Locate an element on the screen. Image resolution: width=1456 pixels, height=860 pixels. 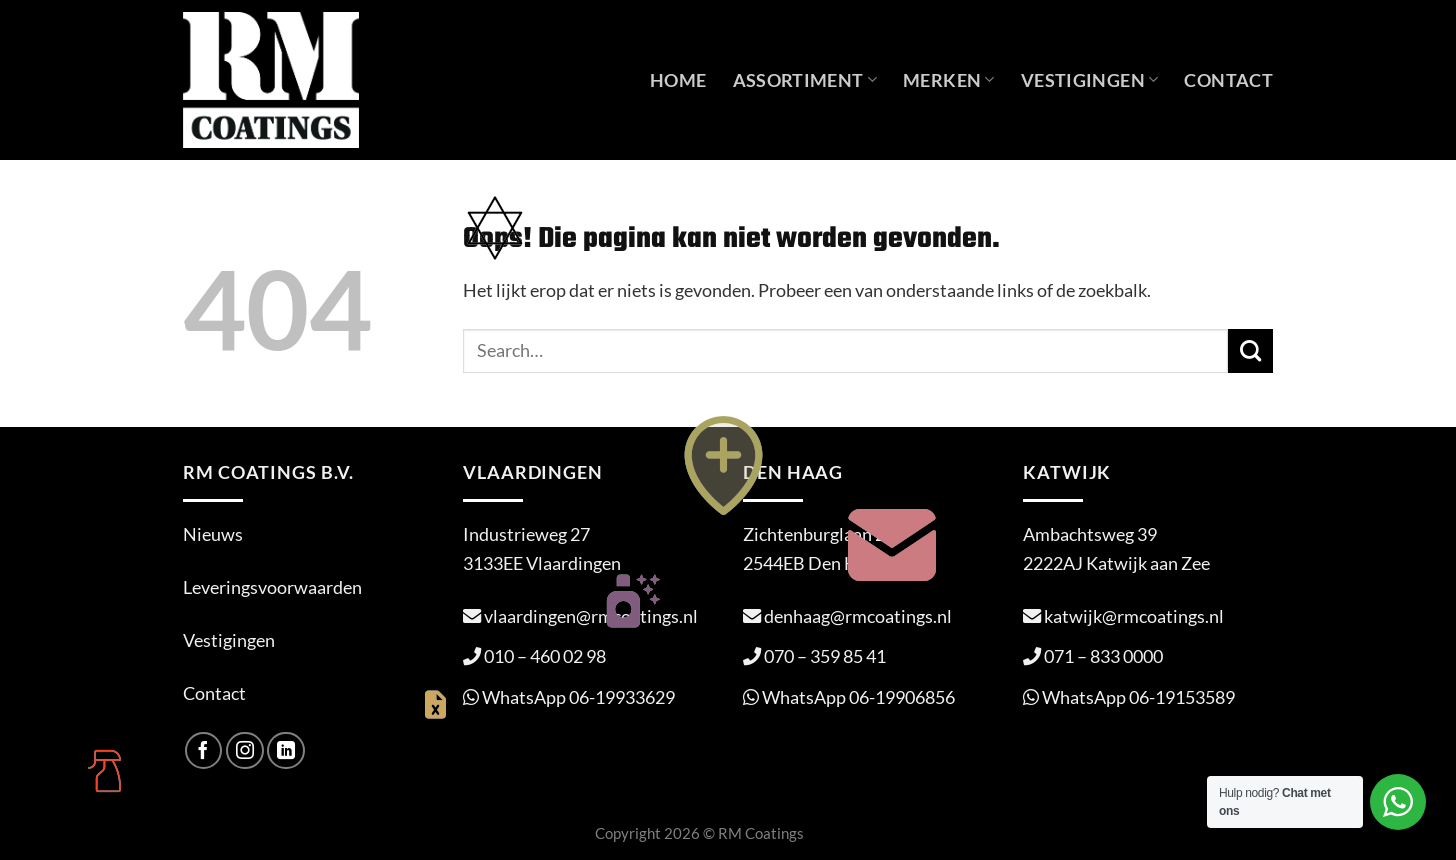
air freshener or fragrance settings is located at coordinates (630, 601).